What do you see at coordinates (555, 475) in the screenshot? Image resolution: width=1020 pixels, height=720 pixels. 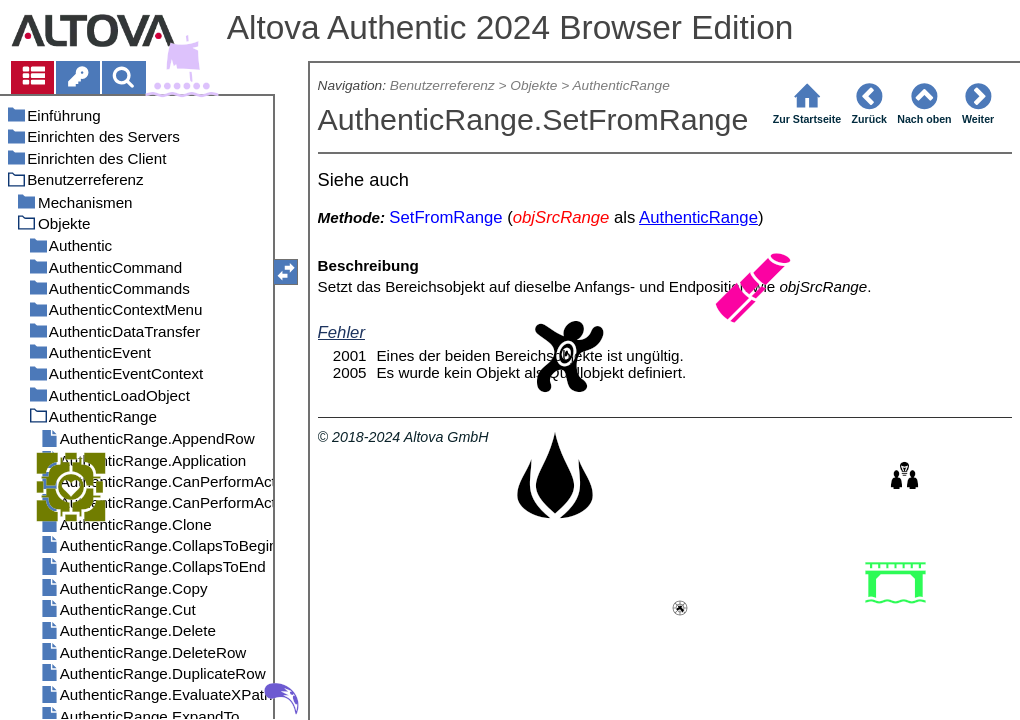 I see `indicates trending or hot content` at bounding box center [555, 475].